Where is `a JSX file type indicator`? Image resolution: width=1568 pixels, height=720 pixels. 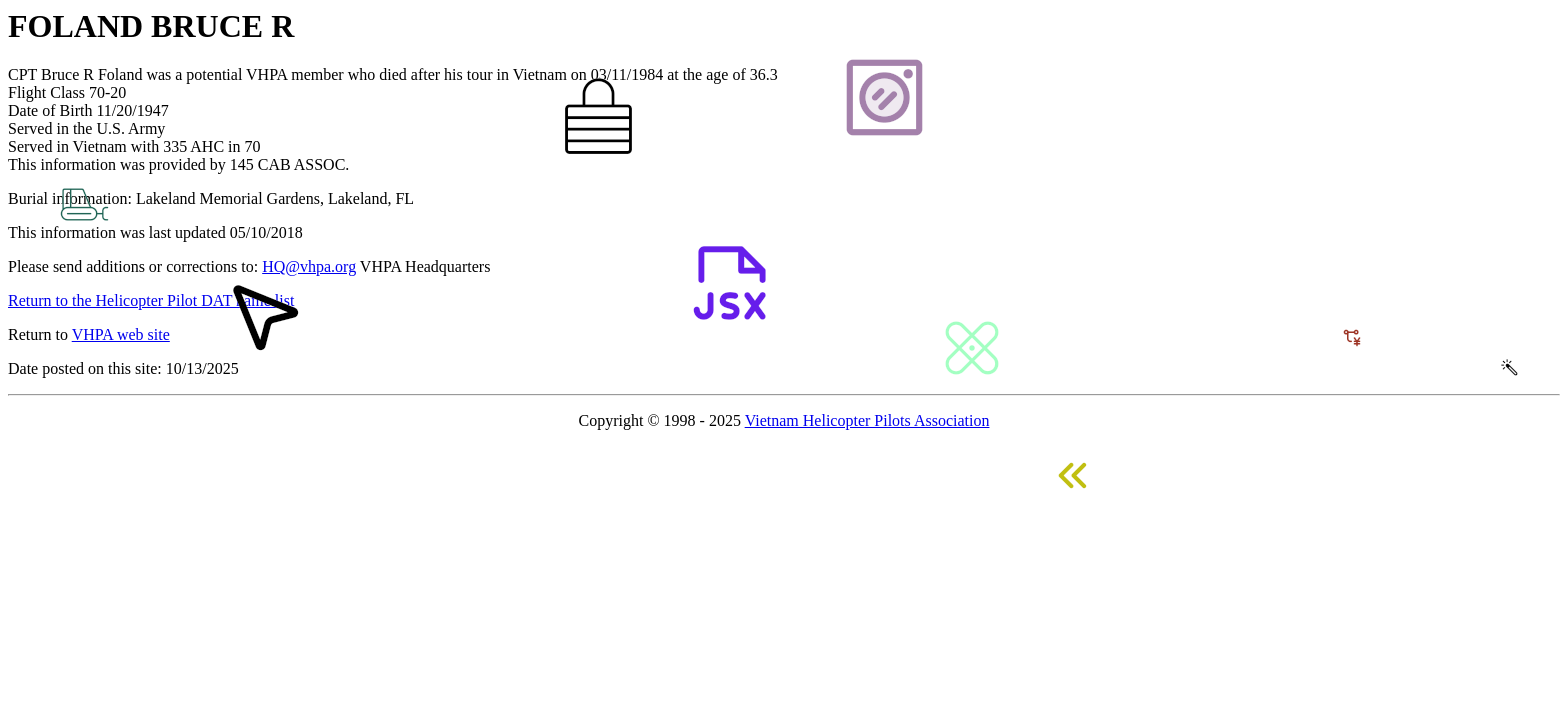 a JSX file type indicator is located at coordinates (732, 286).